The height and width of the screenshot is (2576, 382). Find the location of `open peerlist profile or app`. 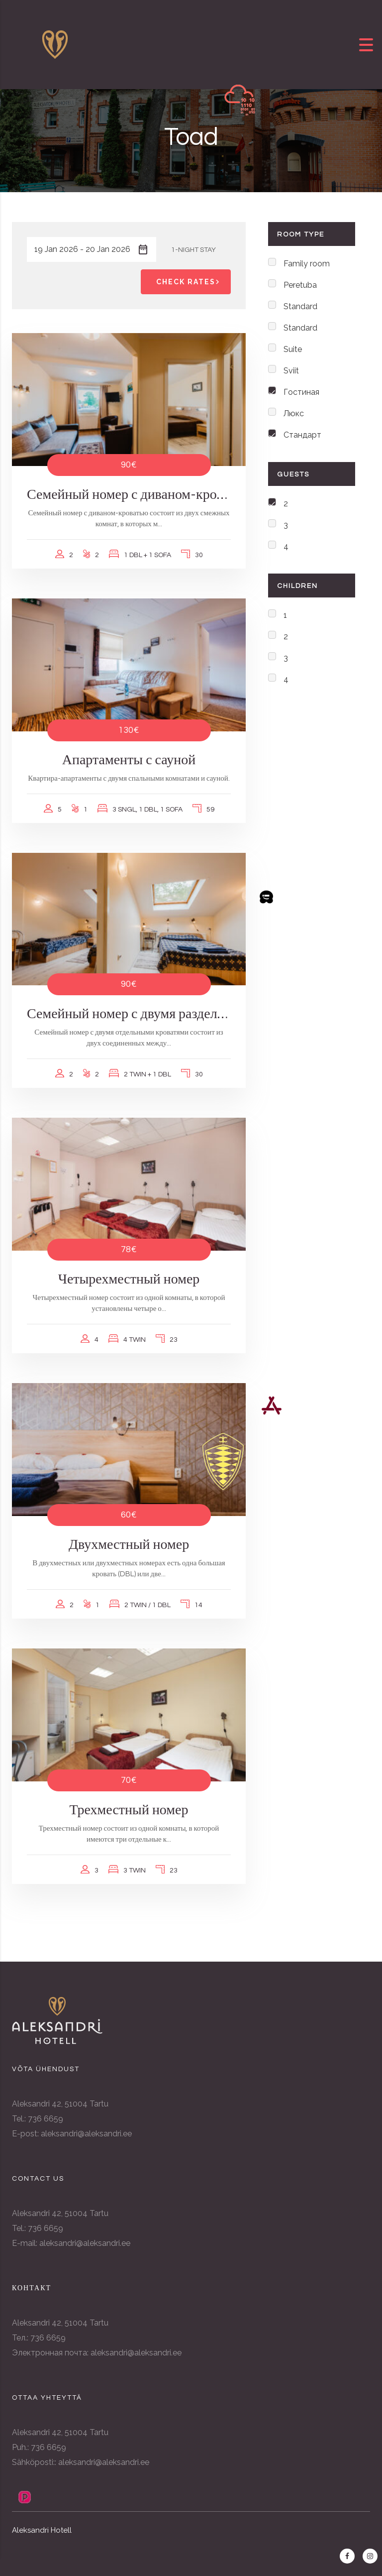

open peerlist profile or app is located at coordinates (24, 2497).